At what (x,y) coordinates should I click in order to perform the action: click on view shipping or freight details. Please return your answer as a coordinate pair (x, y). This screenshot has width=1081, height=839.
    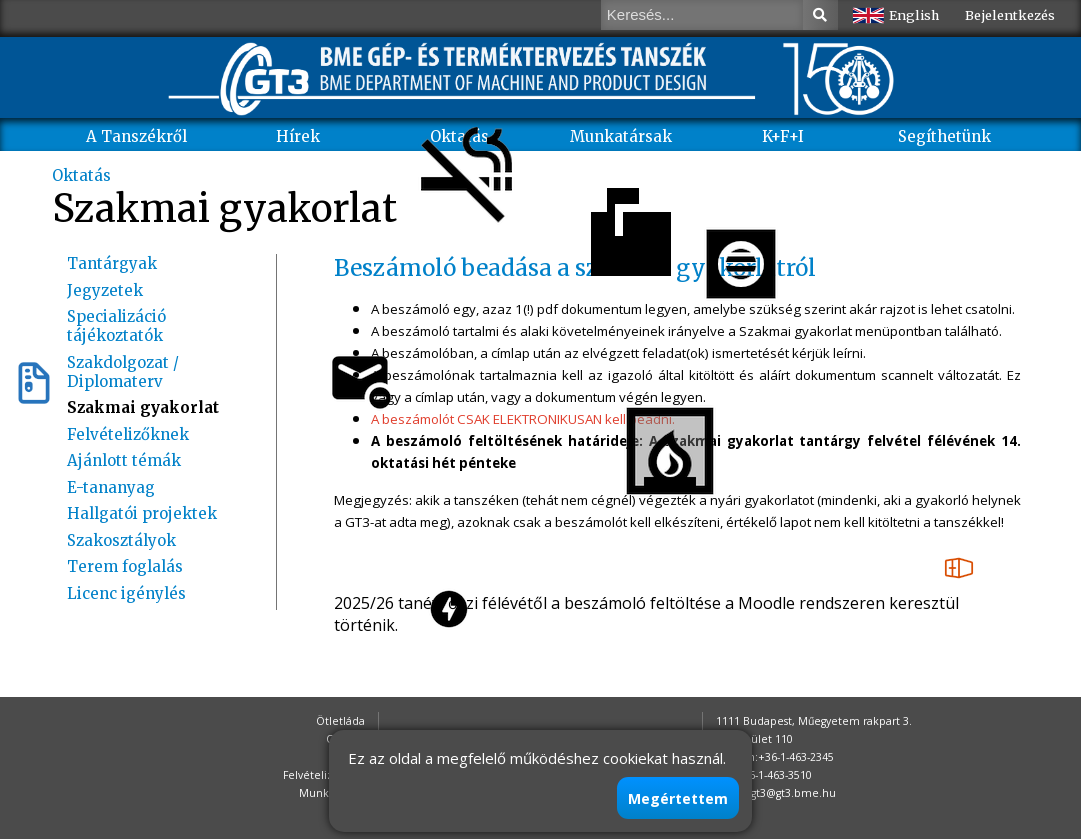
    Looking at the image, I should click on (959, 568).